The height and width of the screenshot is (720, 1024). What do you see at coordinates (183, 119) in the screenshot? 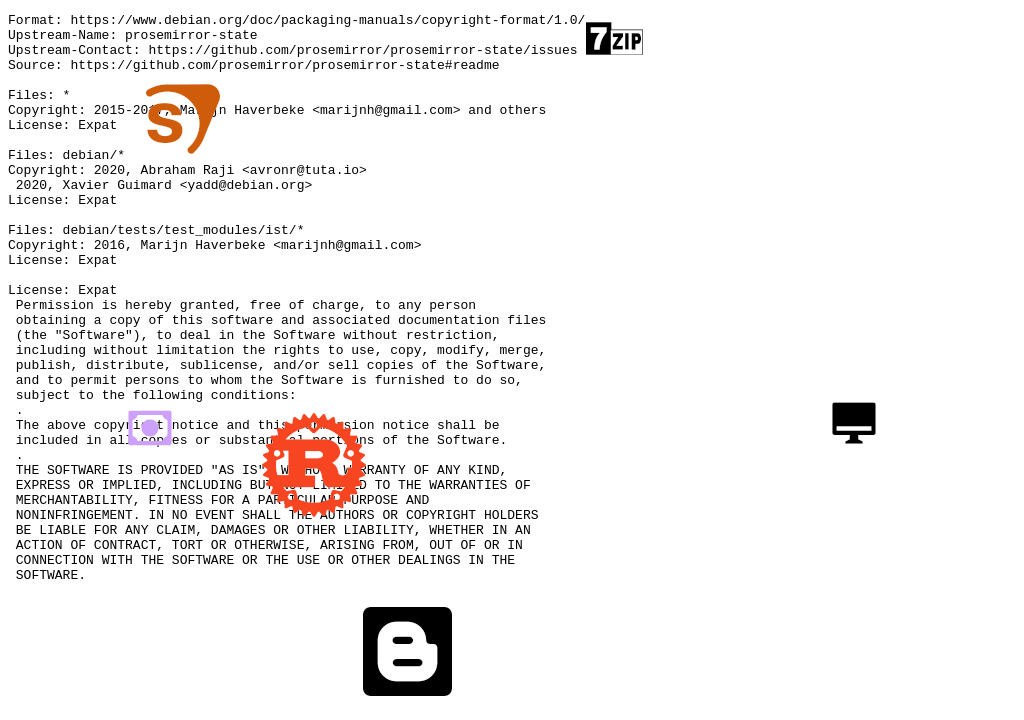
I see `source engine logo` at bounding box center [183, 119].